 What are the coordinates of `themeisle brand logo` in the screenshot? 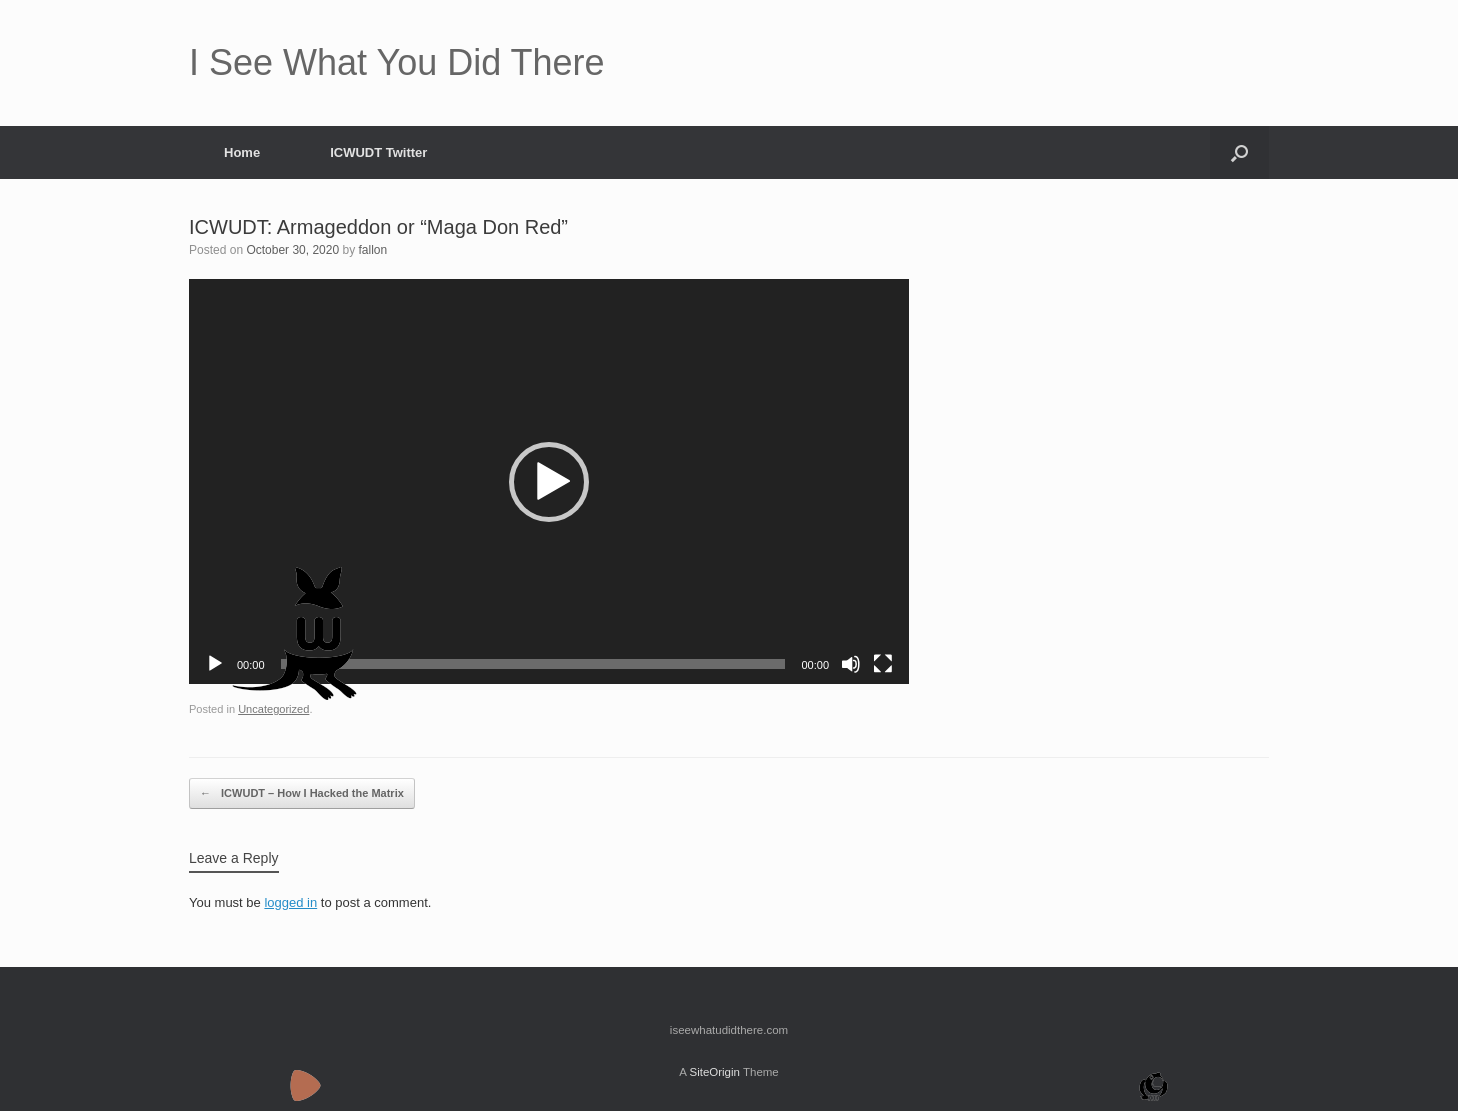 It's located at (1153, 1086).